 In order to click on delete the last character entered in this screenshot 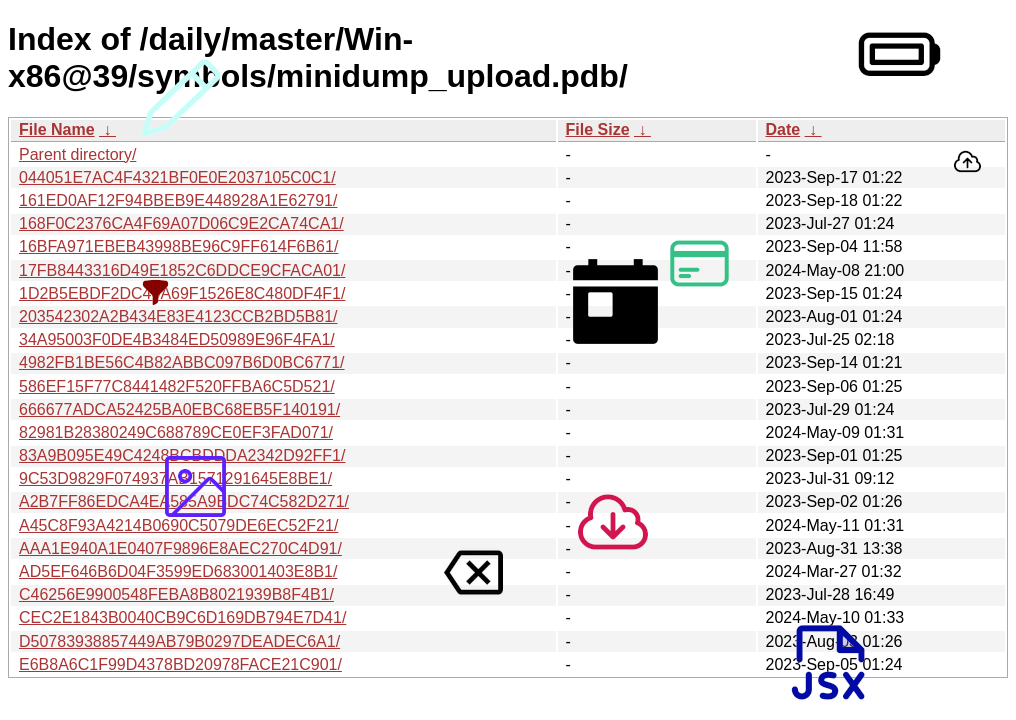, I will do `click(473, 572)`.